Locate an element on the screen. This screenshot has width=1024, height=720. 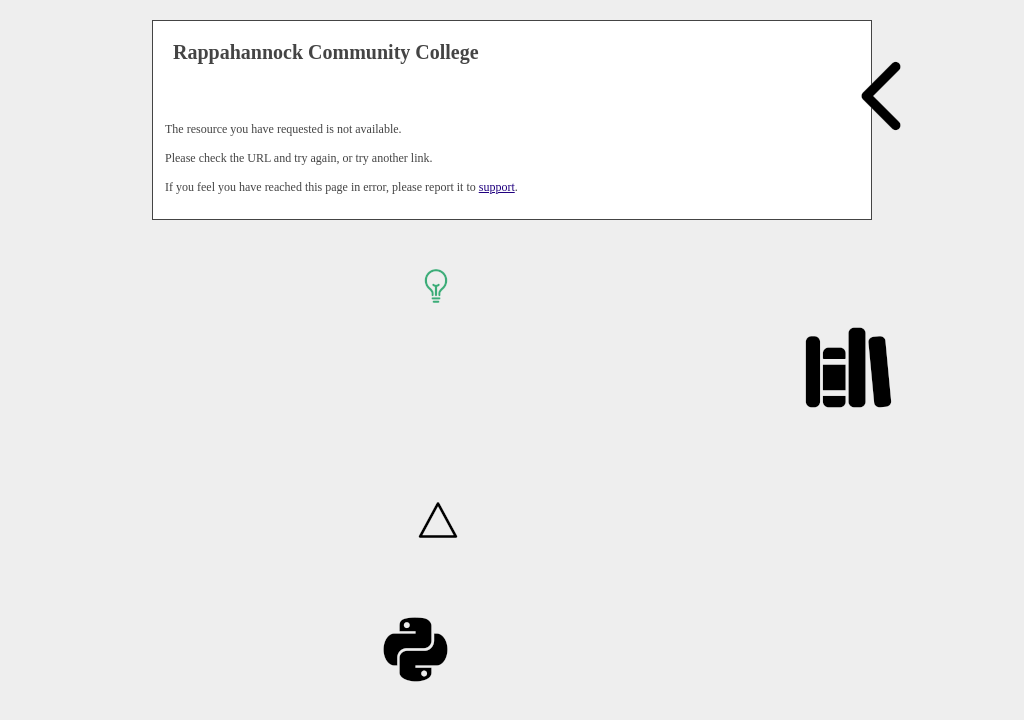
go back to the previous screen is located at coordinates (881, 96).